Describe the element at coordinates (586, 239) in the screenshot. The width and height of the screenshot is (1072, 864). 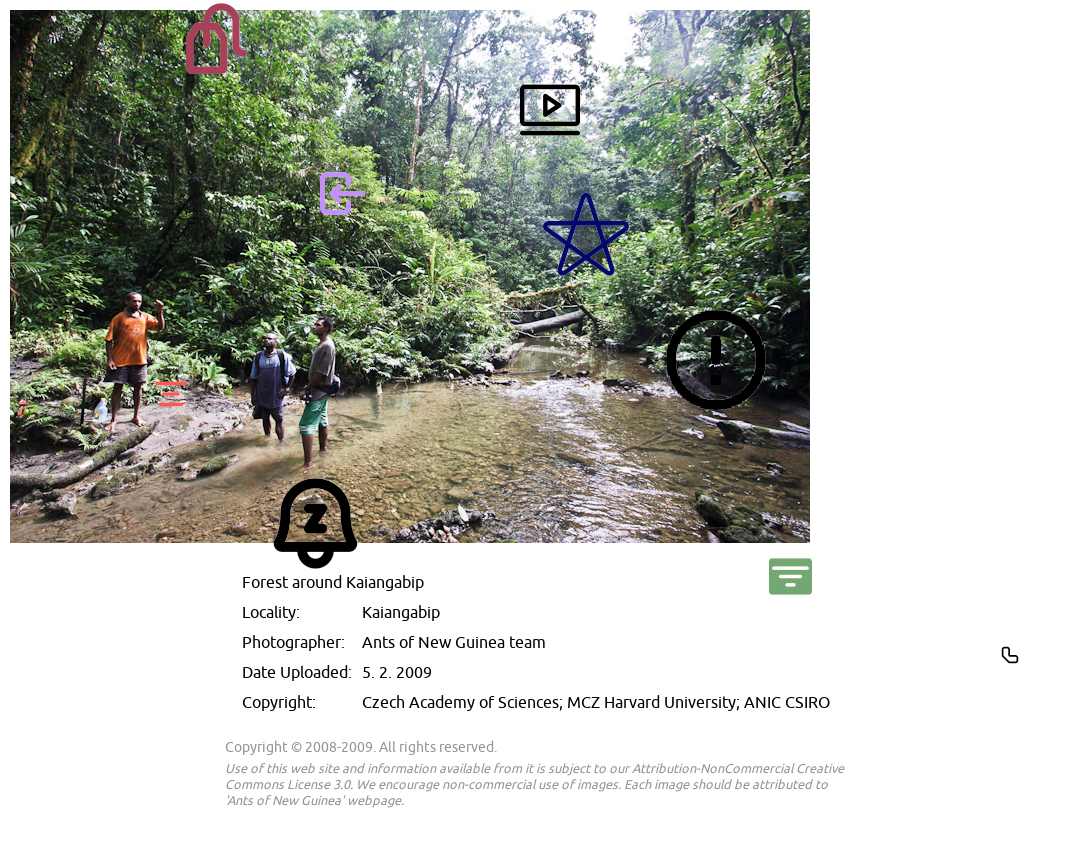
I see `select occult or mystical category` at that location.